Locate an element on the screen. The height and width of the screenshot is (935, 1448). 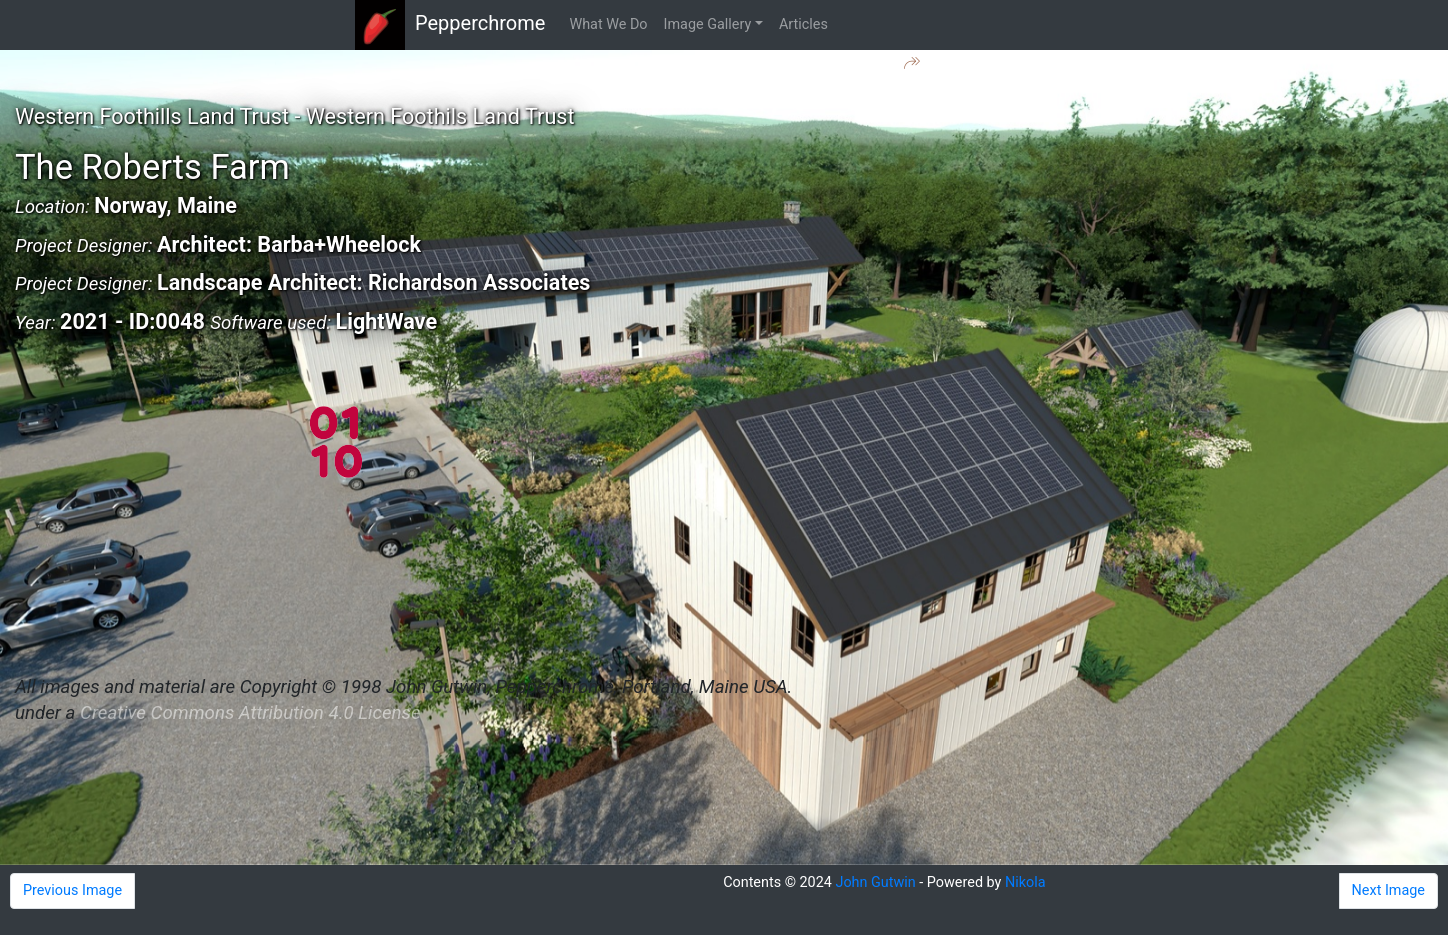
forward or share content multiple times is located at coordinates (912, 63).